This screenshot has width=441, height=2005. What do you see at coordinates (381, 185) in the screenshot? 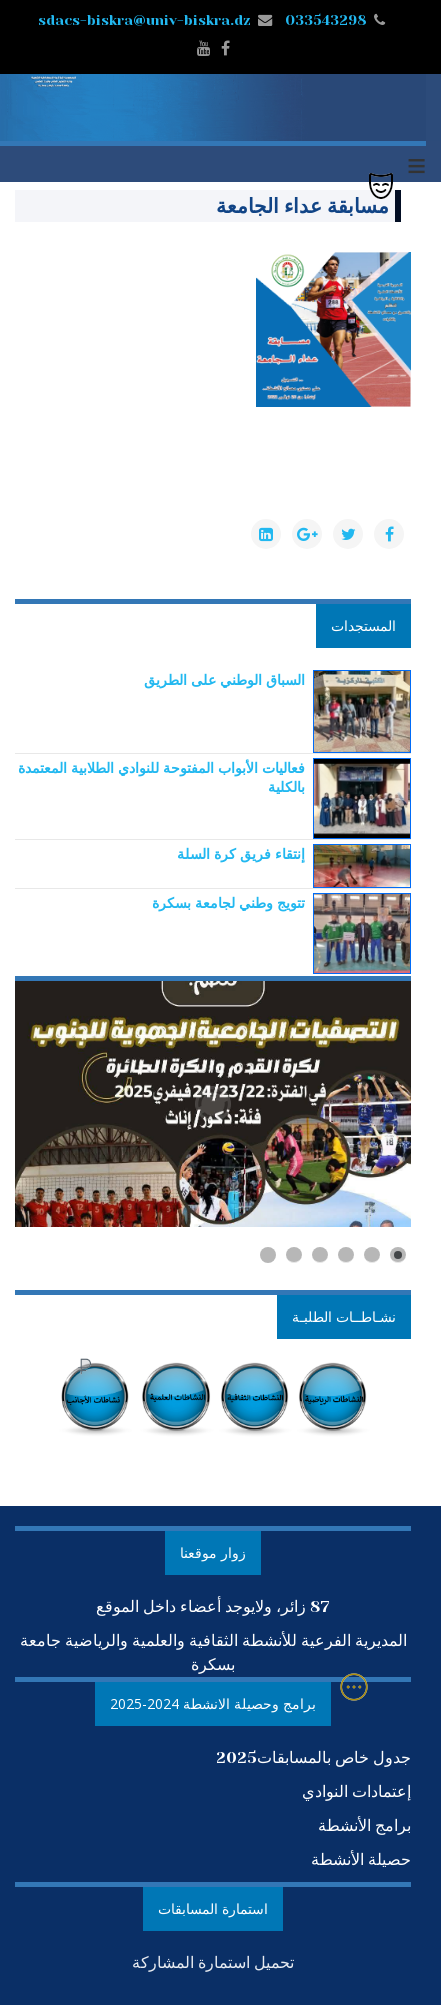
I see `access theater or entertainment mode` at bounding box center [381, 185].